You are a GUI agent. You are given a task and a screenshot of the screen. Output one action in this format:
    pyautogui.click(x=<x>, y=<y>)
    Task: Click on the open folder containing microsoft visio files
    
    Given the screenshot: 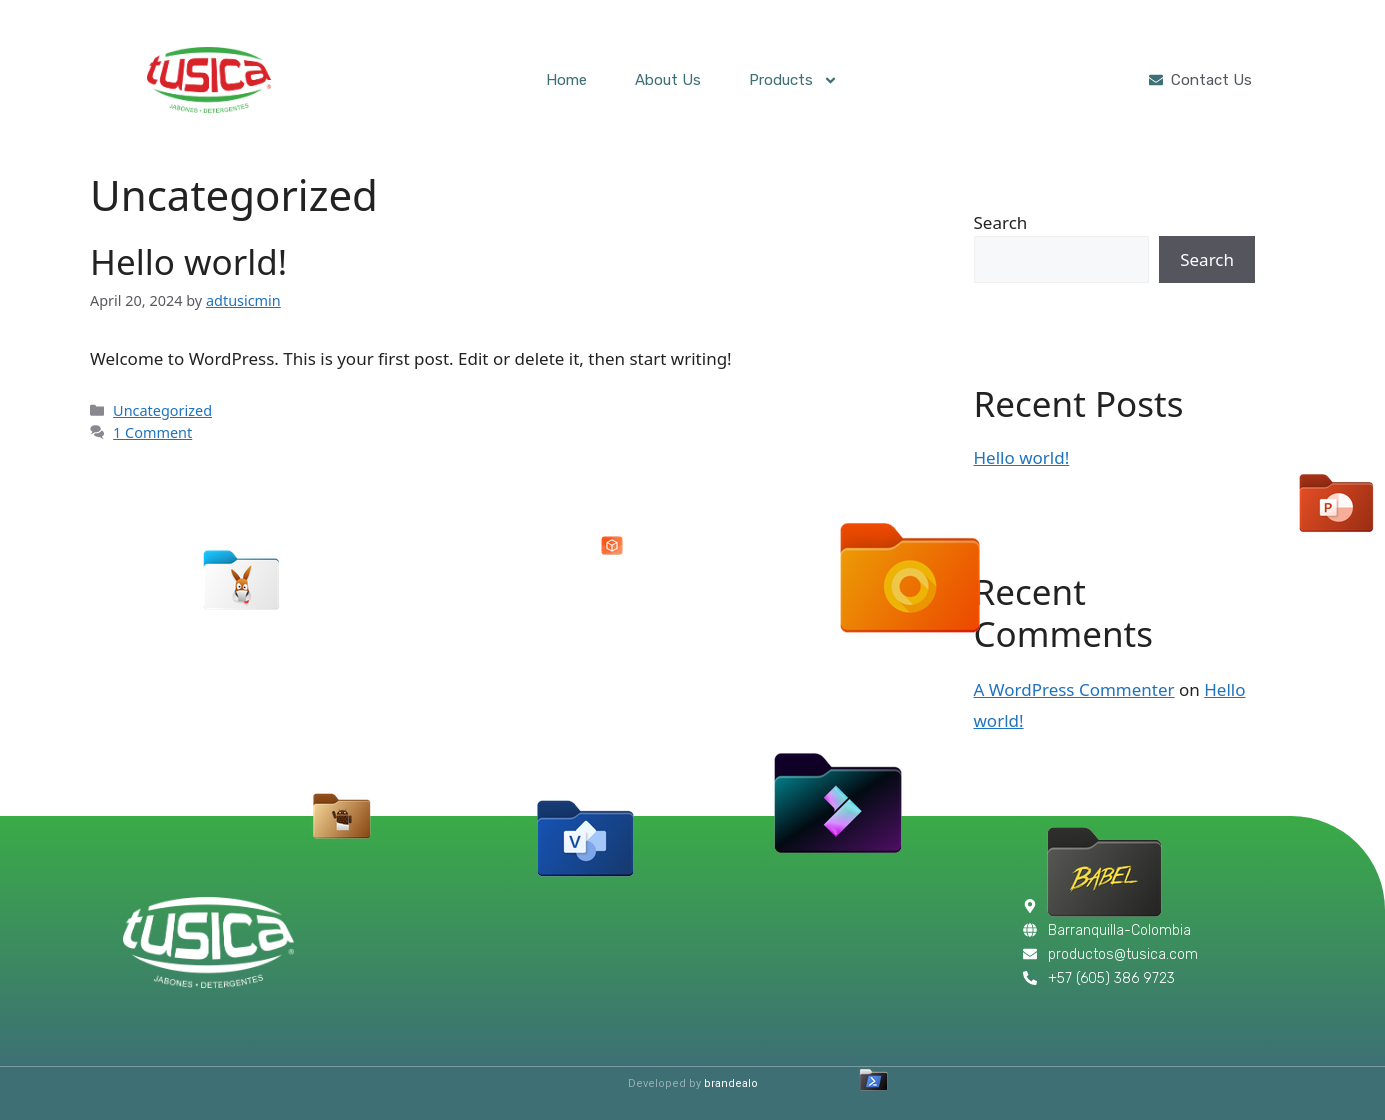 What is the action you would take?
    pyautogui.click(x=585, y=841)
    